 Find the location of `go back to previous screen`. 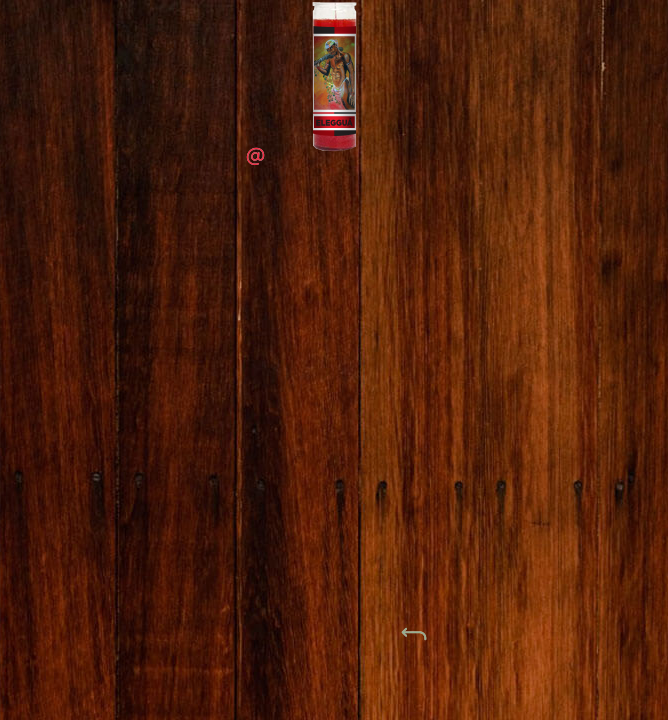

go back to previous screen is located at coordinates (414, 634).